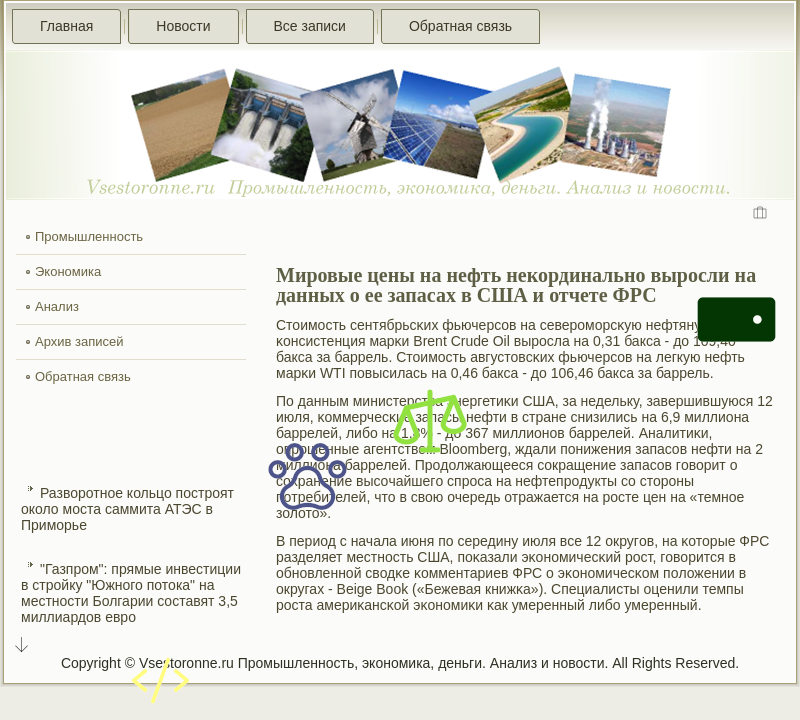 The width and height of the screenshot is (800, 720). I want to click on access legal or terms of service information, so click(430, 421).